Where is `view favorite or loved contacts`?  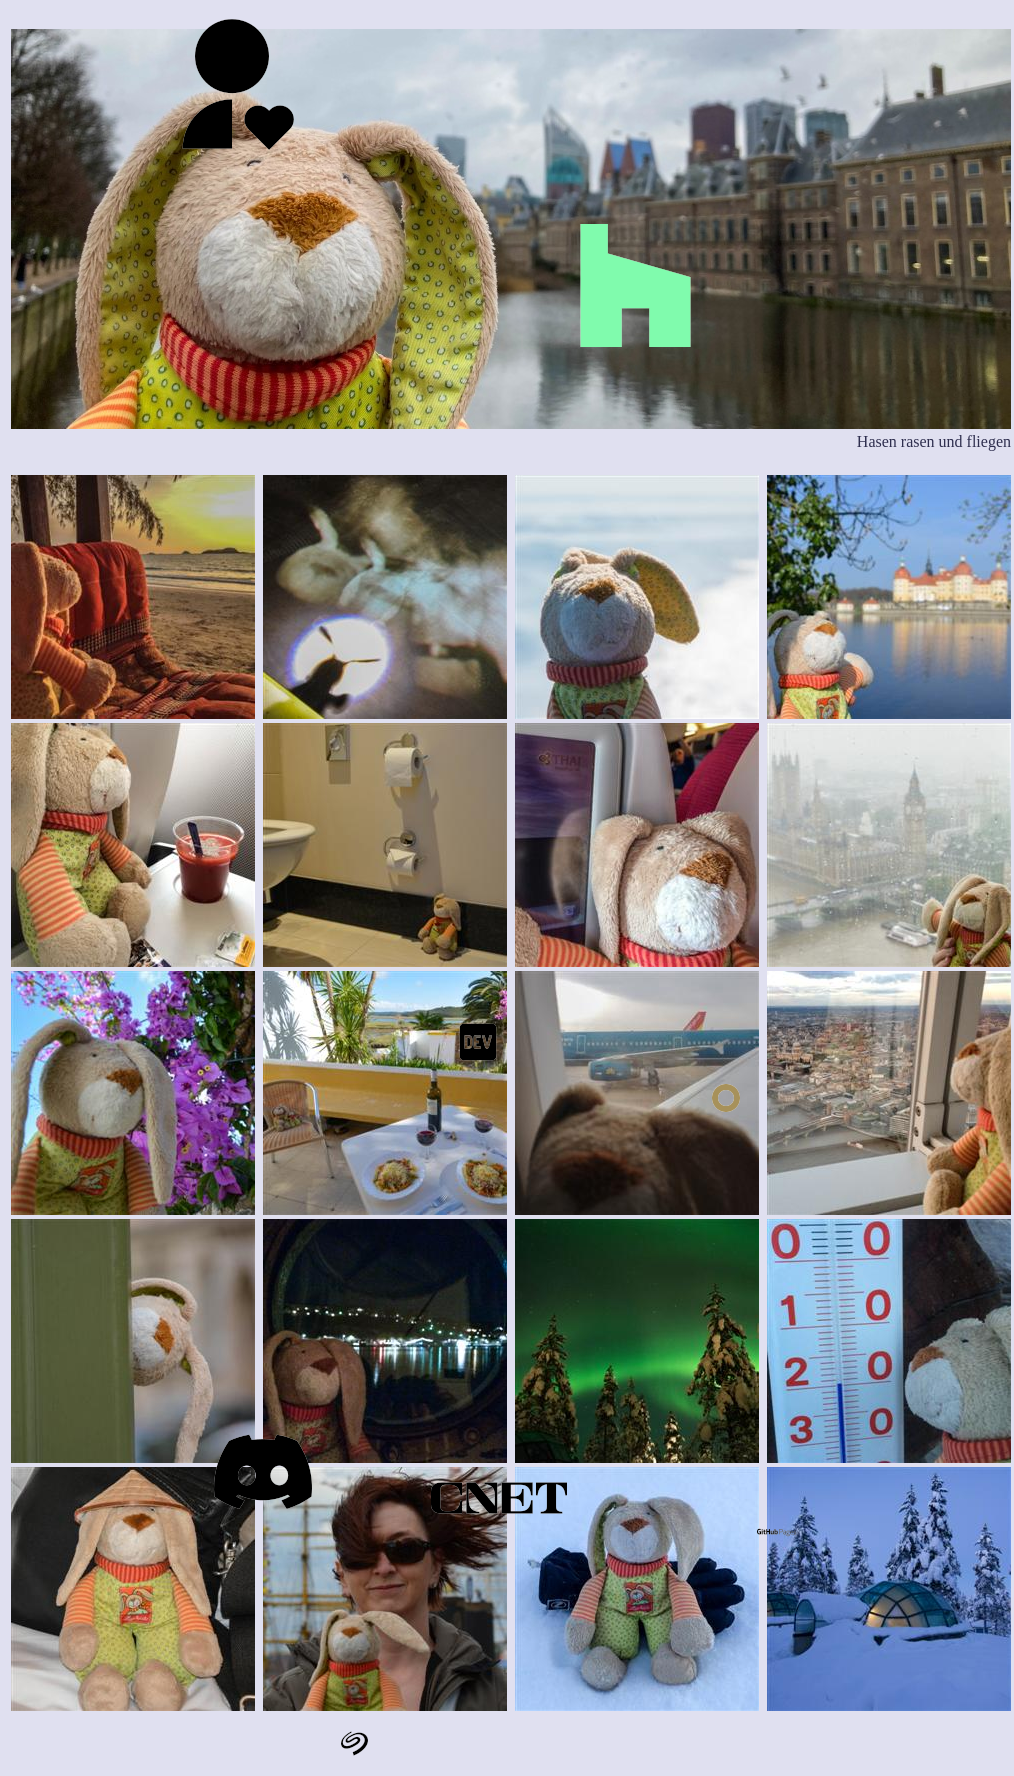
view favorite or loved contacts is located at coordinates (232, 87).